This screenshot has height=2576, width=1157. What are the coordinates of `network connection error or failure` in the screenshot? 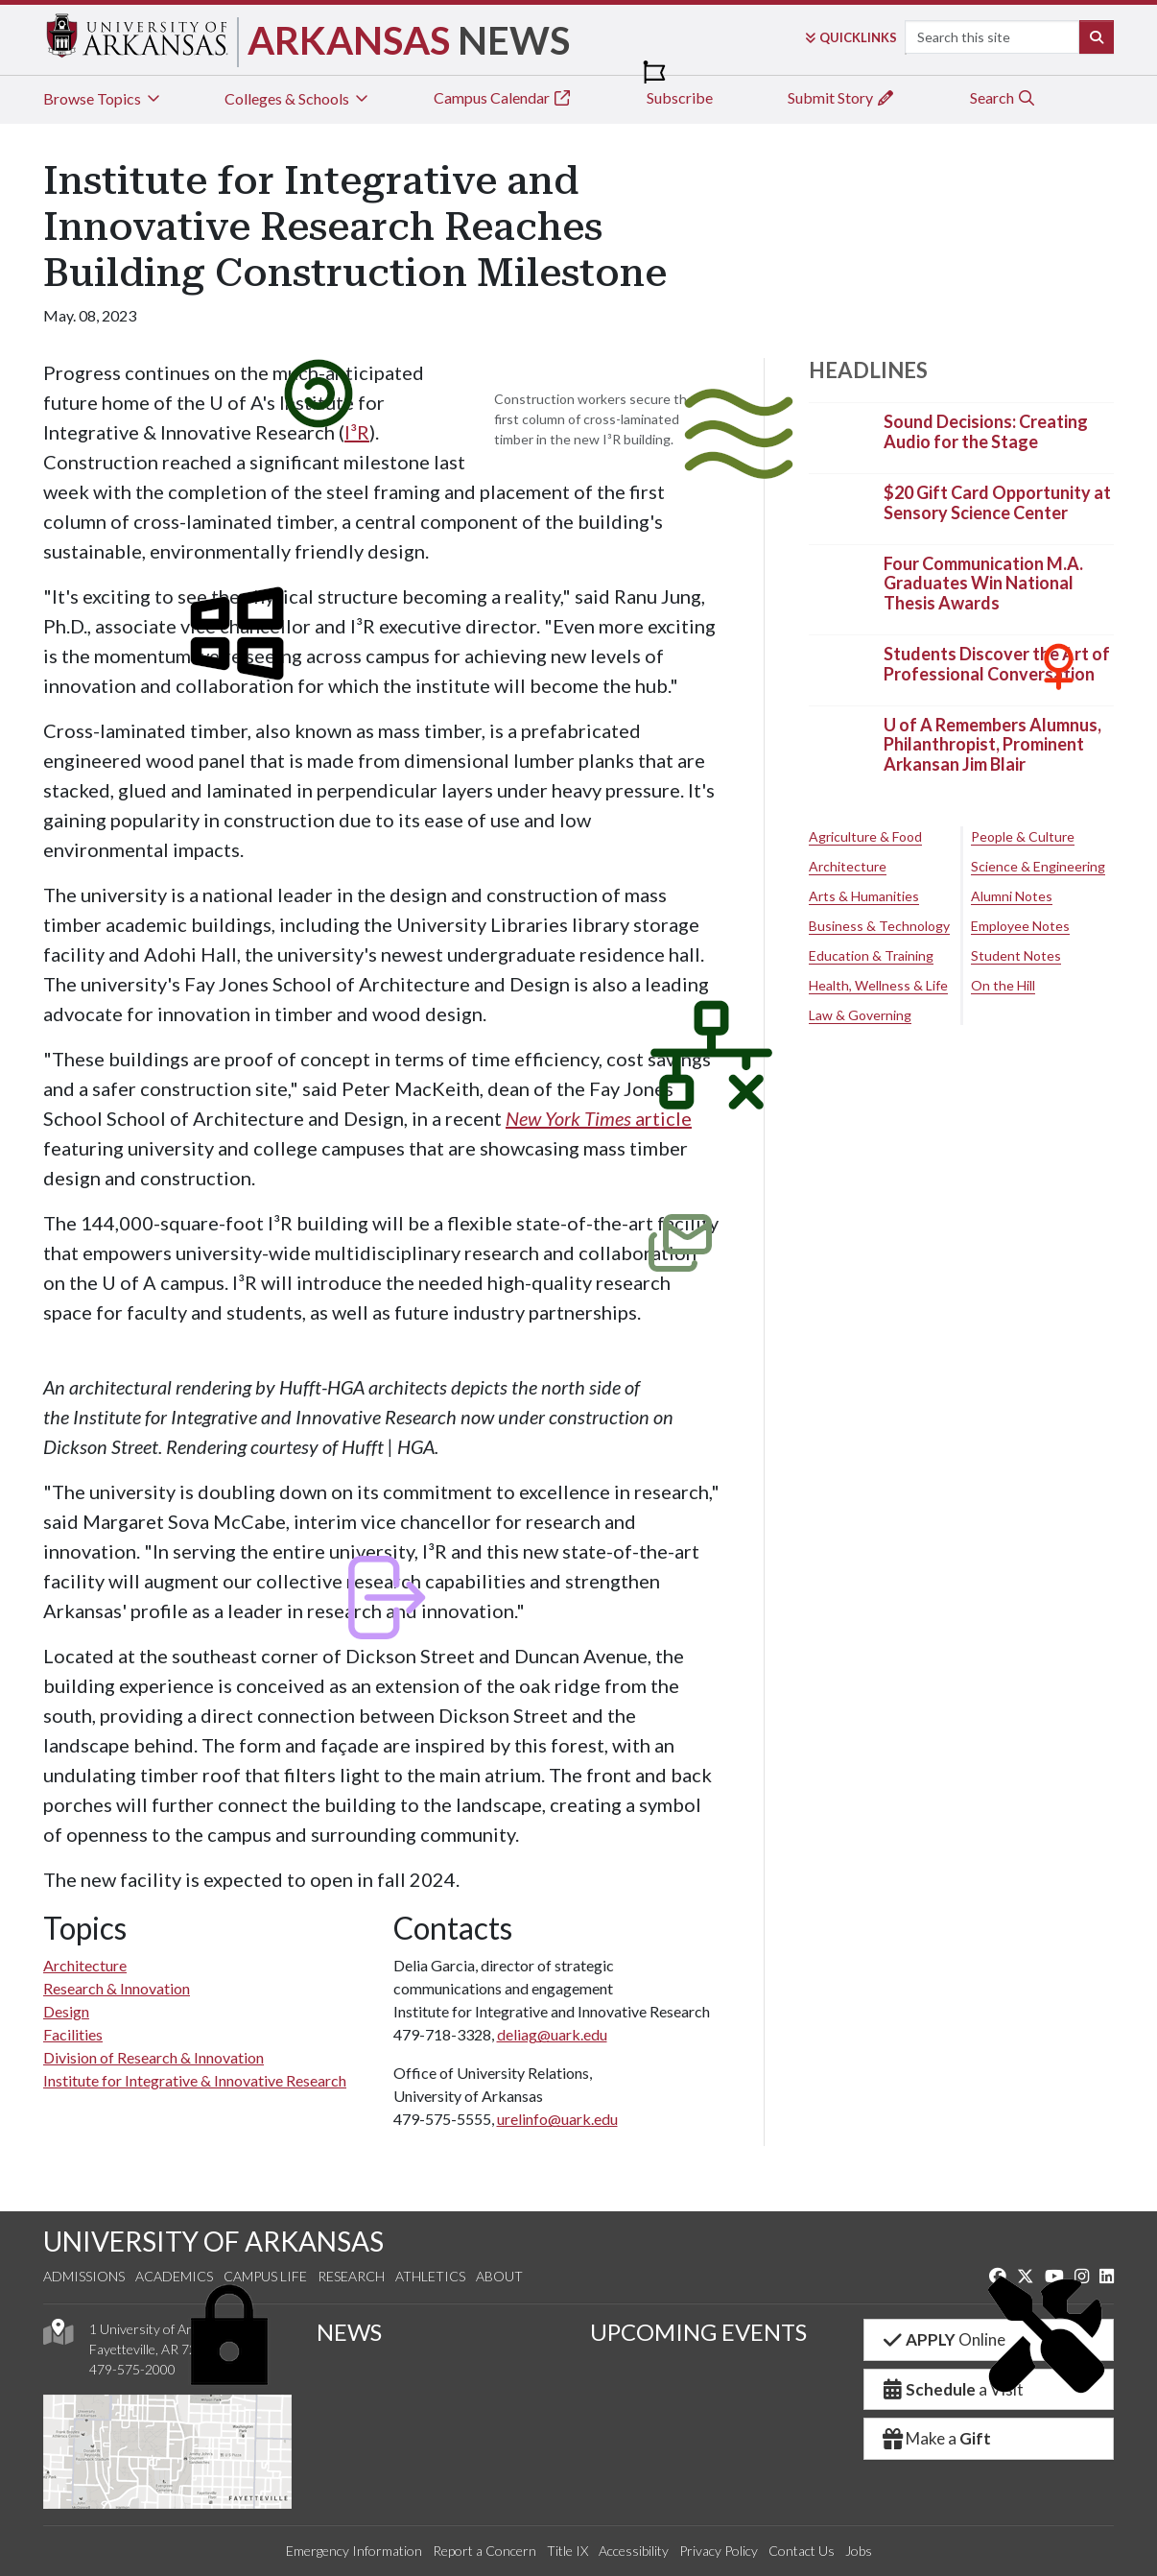 It's located at (711, 1057).